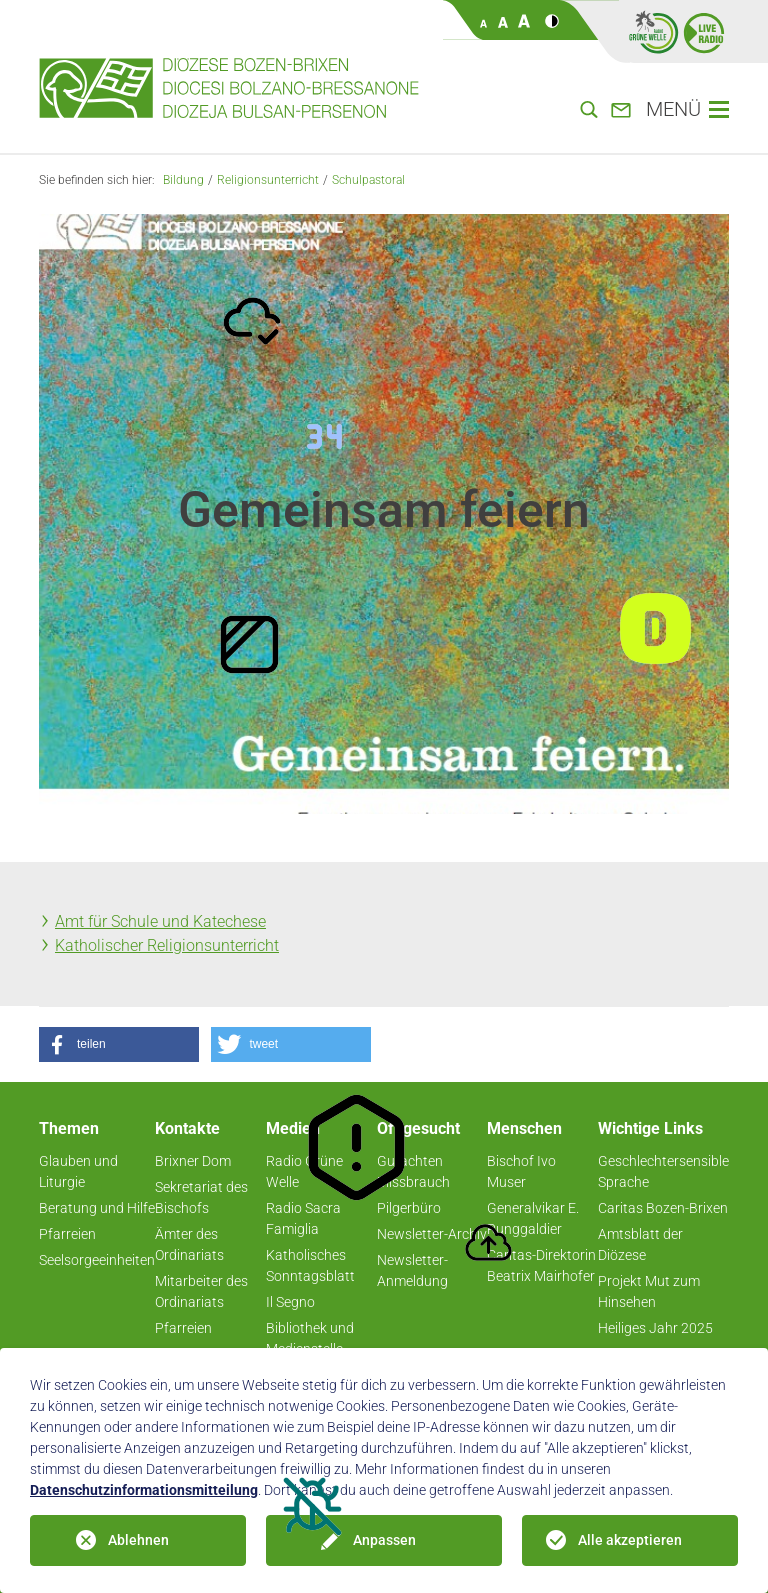  What do you see at coordinates (356, 1147) in the screenshot?
I see `indicates a warning or critical alert` at bounding box center [356, 1147].